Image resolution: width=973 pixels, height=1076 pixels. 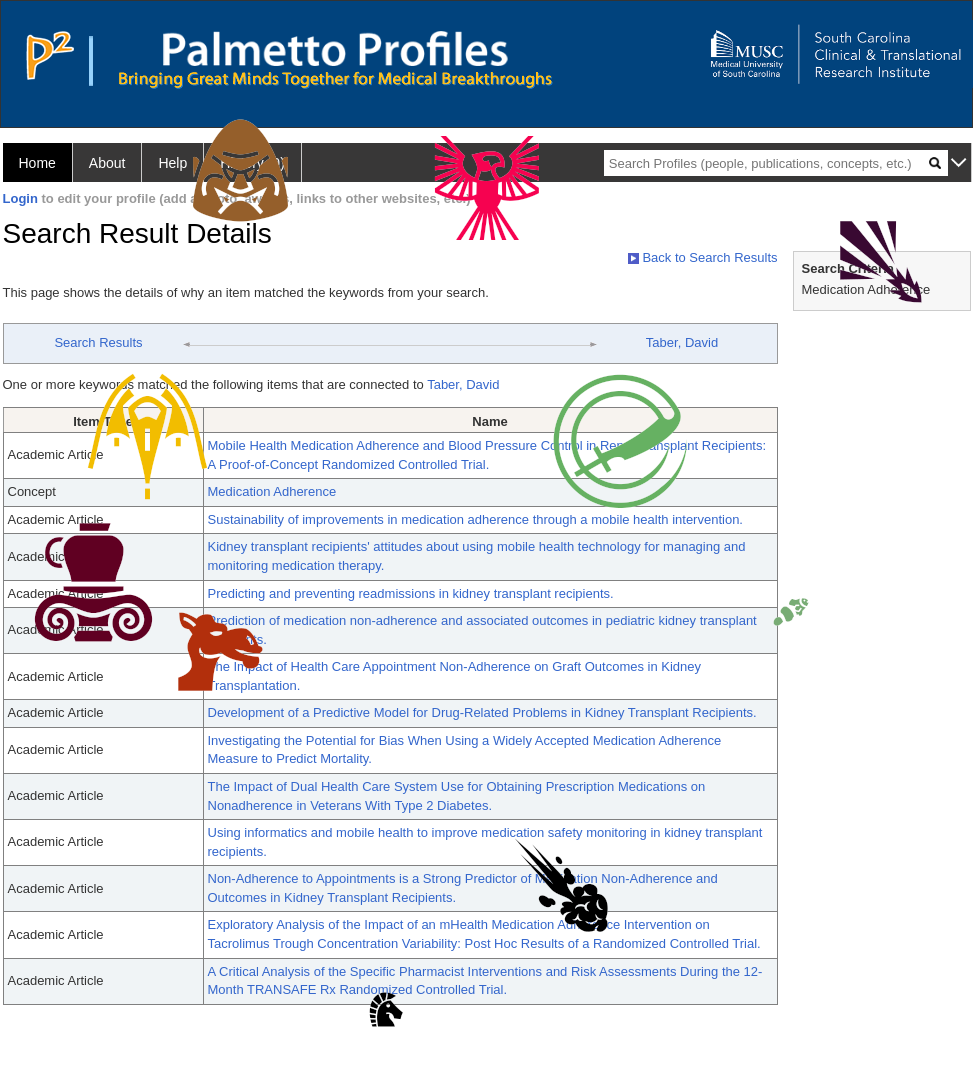 I want to click on activate spin attack or special sword ability, so click(x=619, y=441).